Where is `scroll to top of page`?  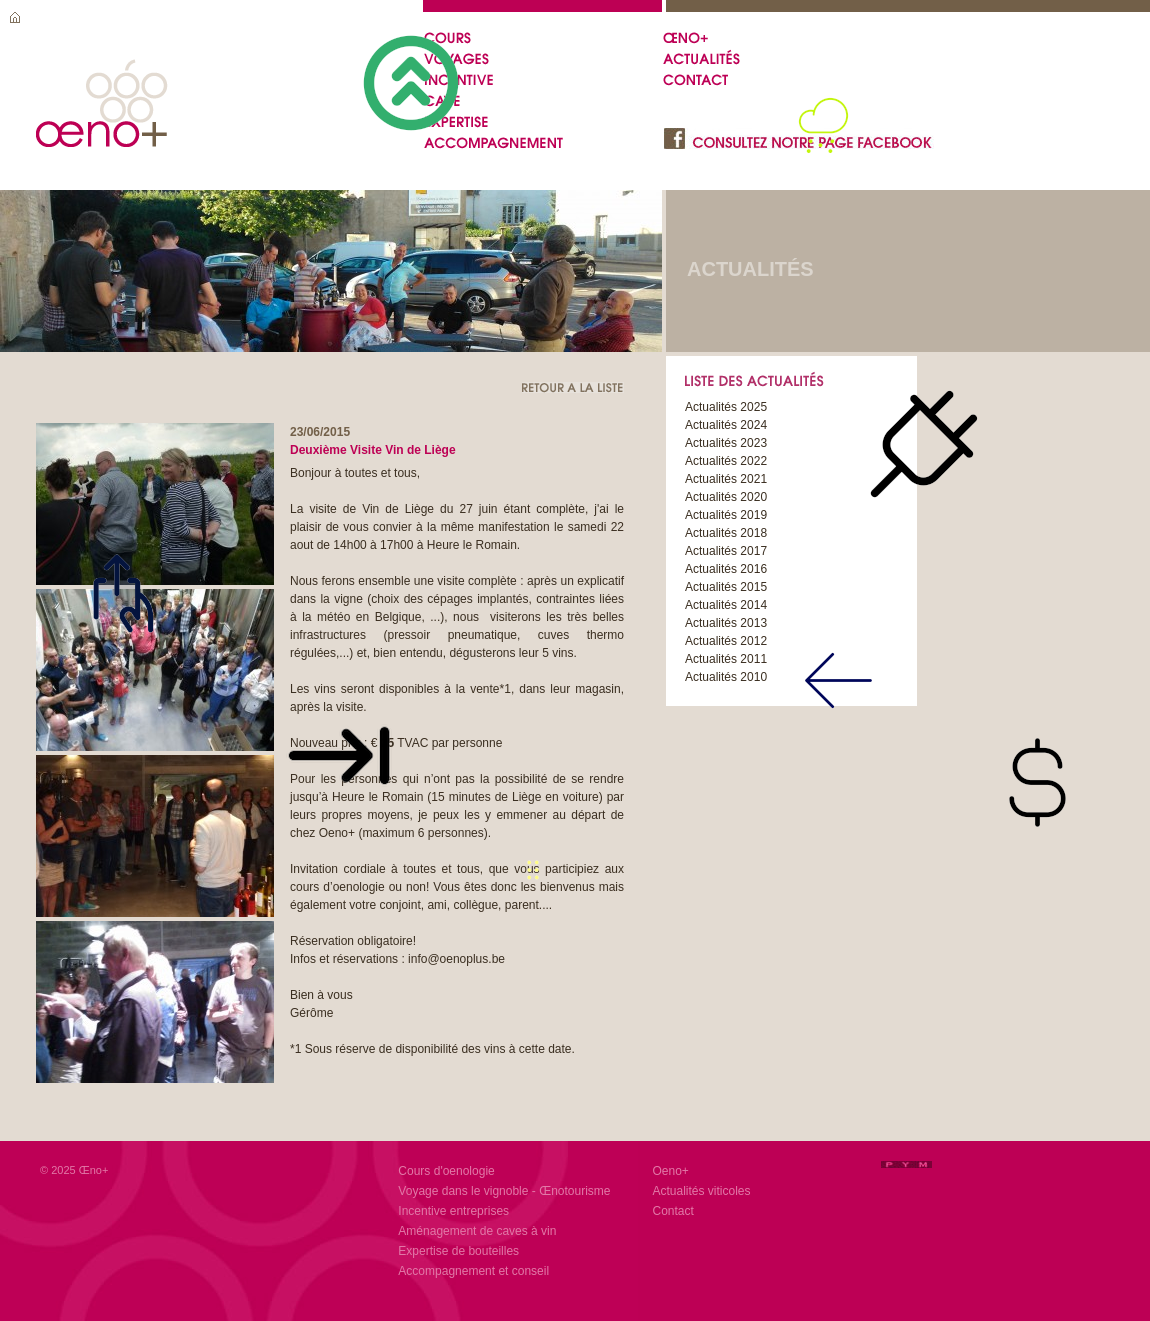 scroll to top of page is located at coordinates (411, 83).